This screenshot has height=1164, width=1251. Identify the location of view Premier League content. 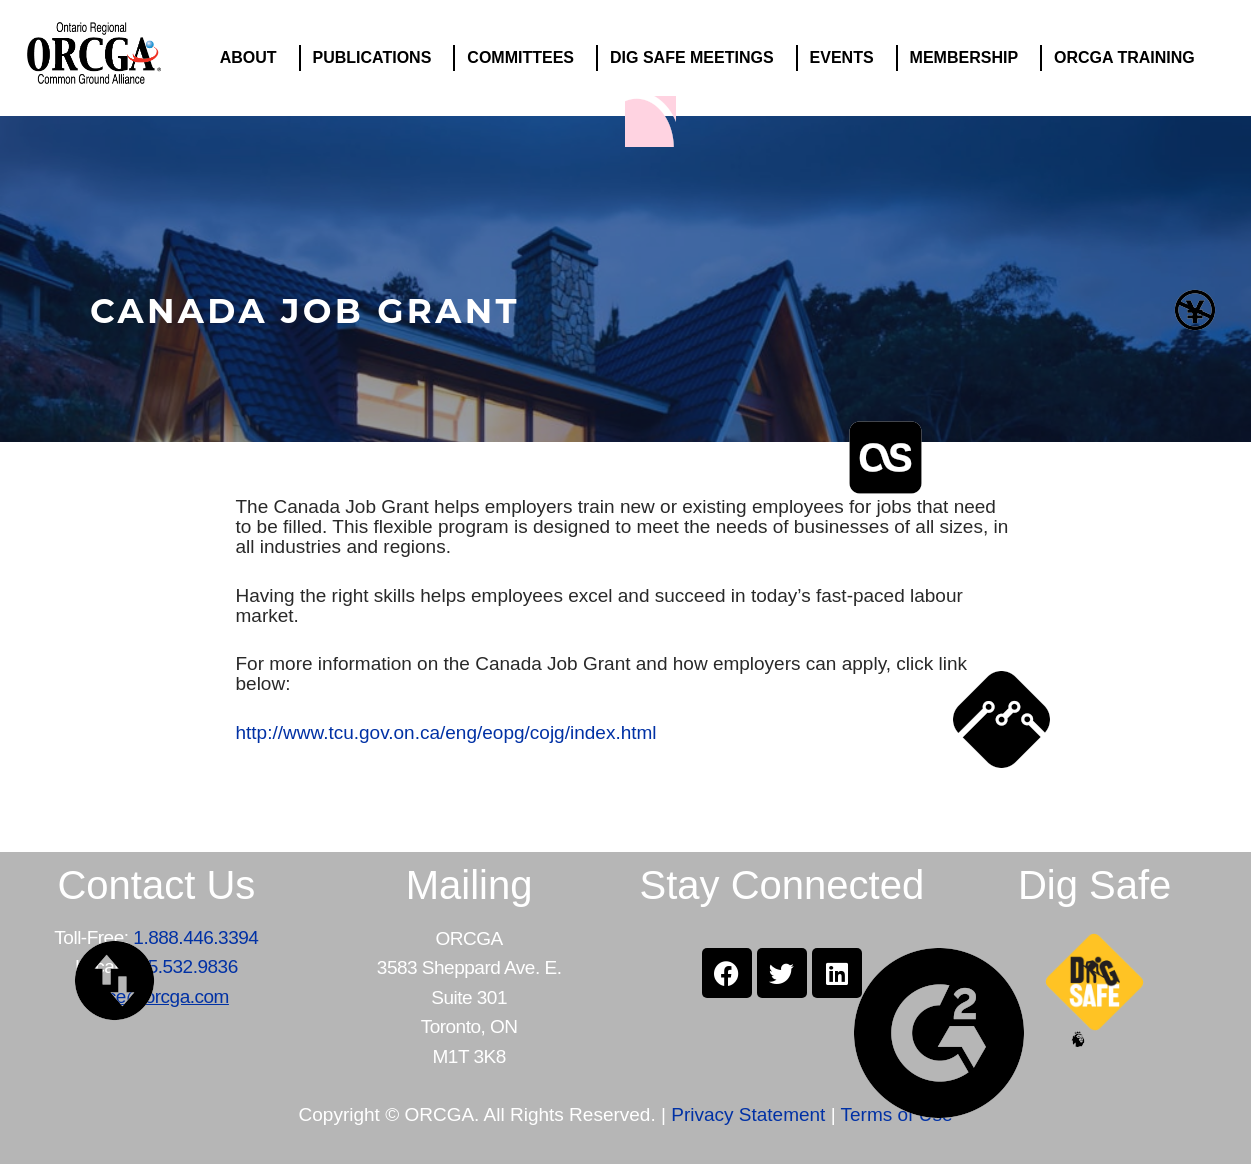
(1078, 1039).